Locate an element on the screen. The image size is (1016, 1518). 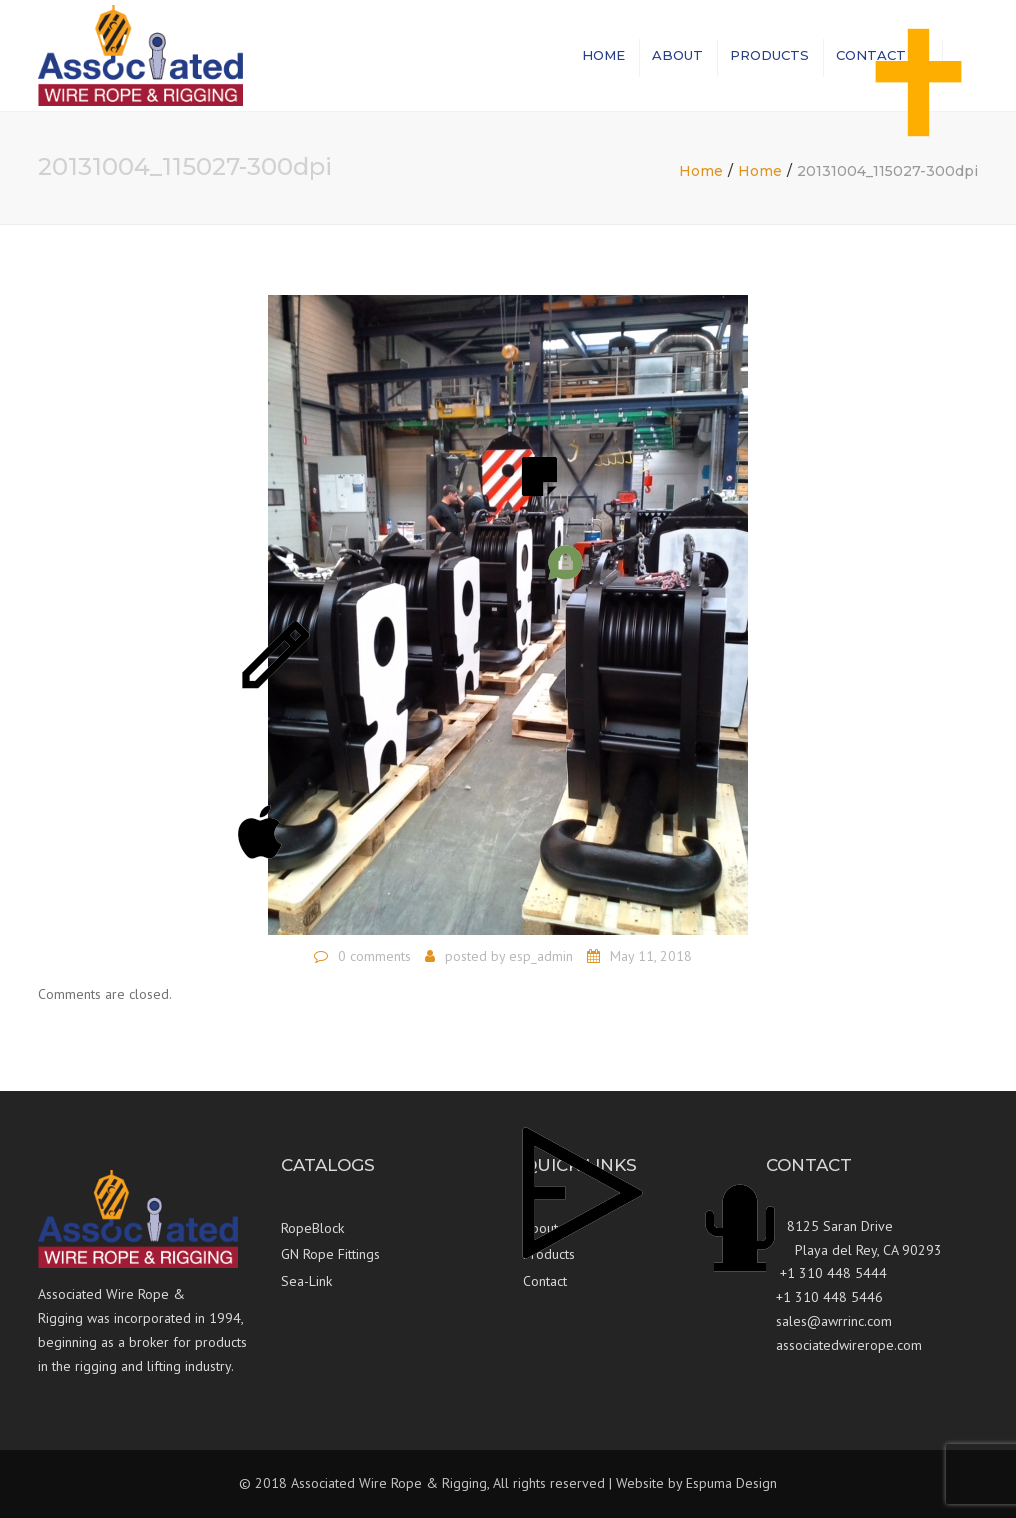
desert or arid climate indicator is located at coordinates (740, 1228).